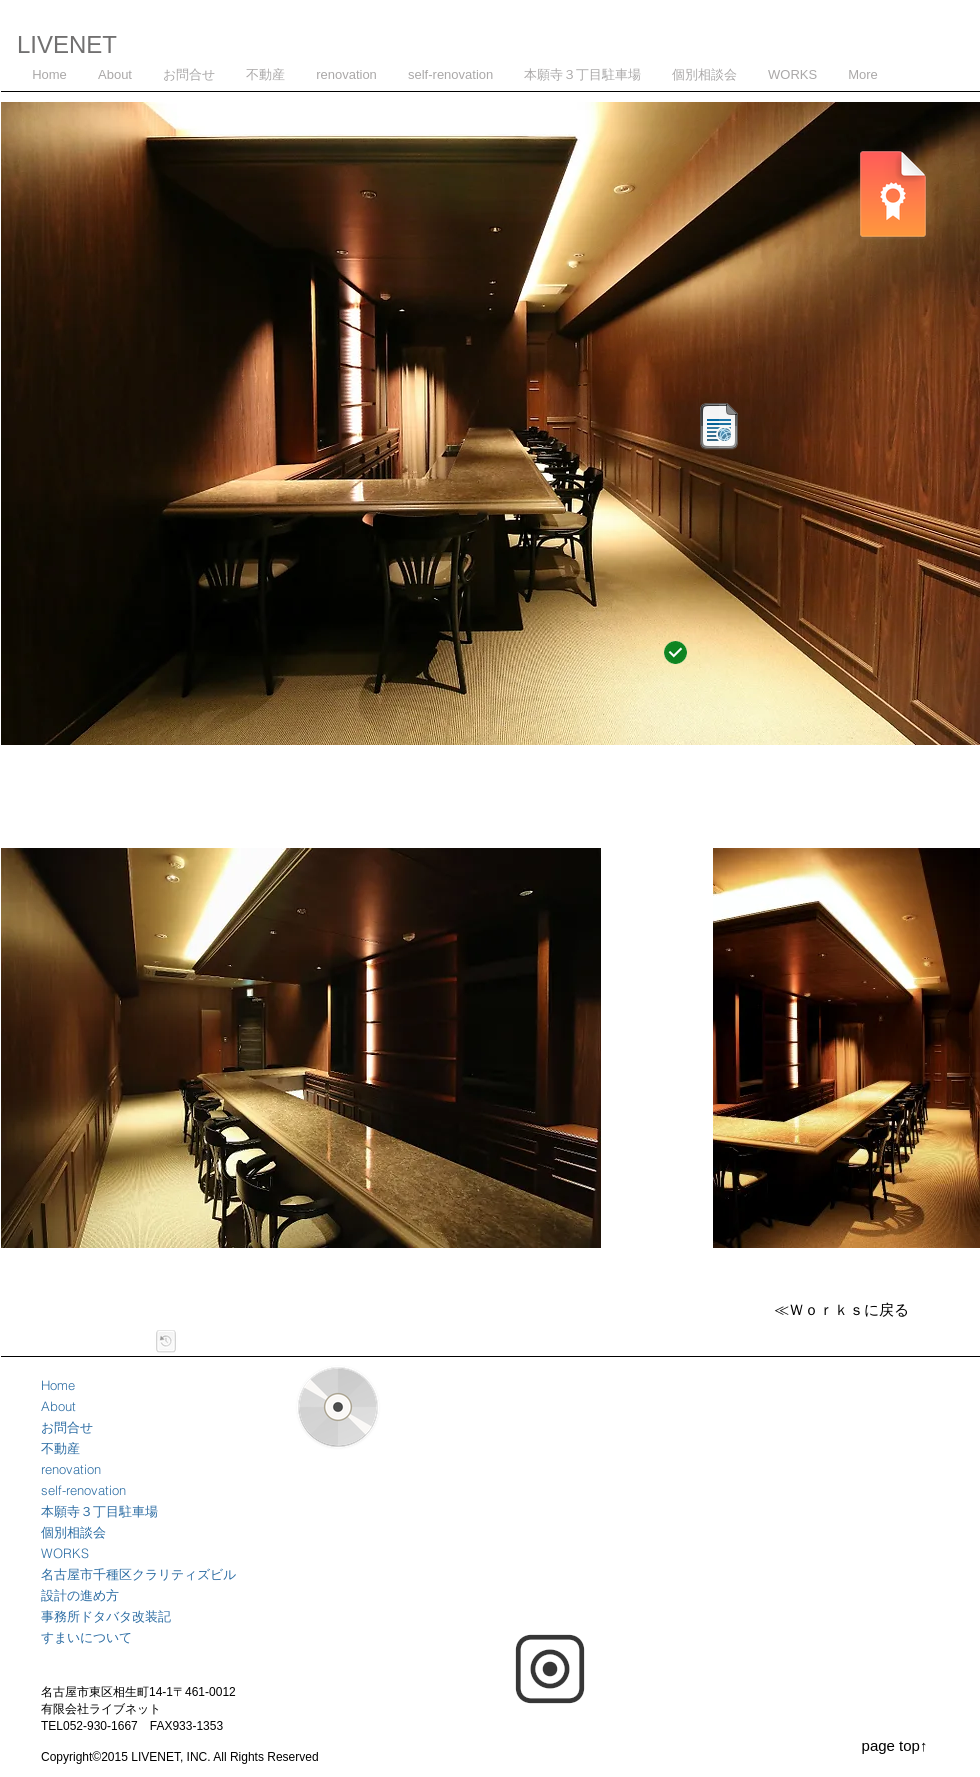 Image resolution: width=980 pixels, height=1777 pixels. I want to click on a libreoffice web document file type, so click(719, 426).